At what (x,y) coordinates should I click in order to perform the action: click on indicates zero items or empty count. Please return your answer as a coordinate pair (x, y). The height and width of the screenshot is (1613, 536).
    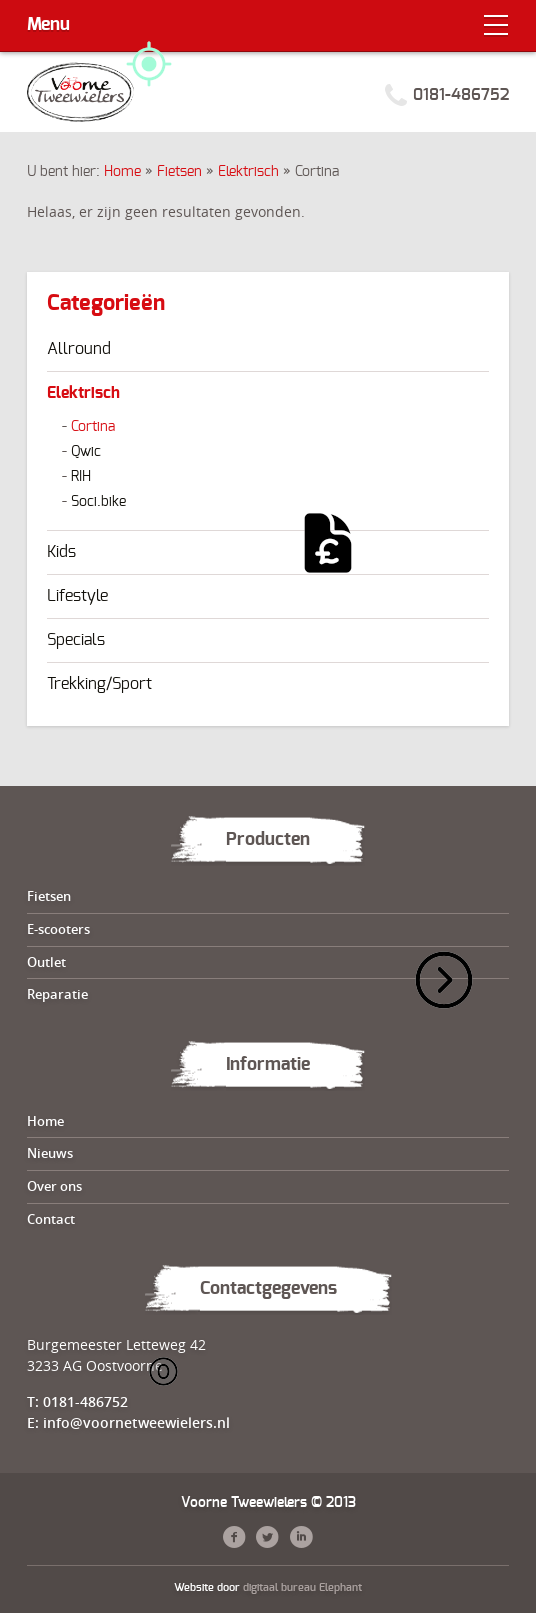
    Looking at the image, I should click on (163, 1371).